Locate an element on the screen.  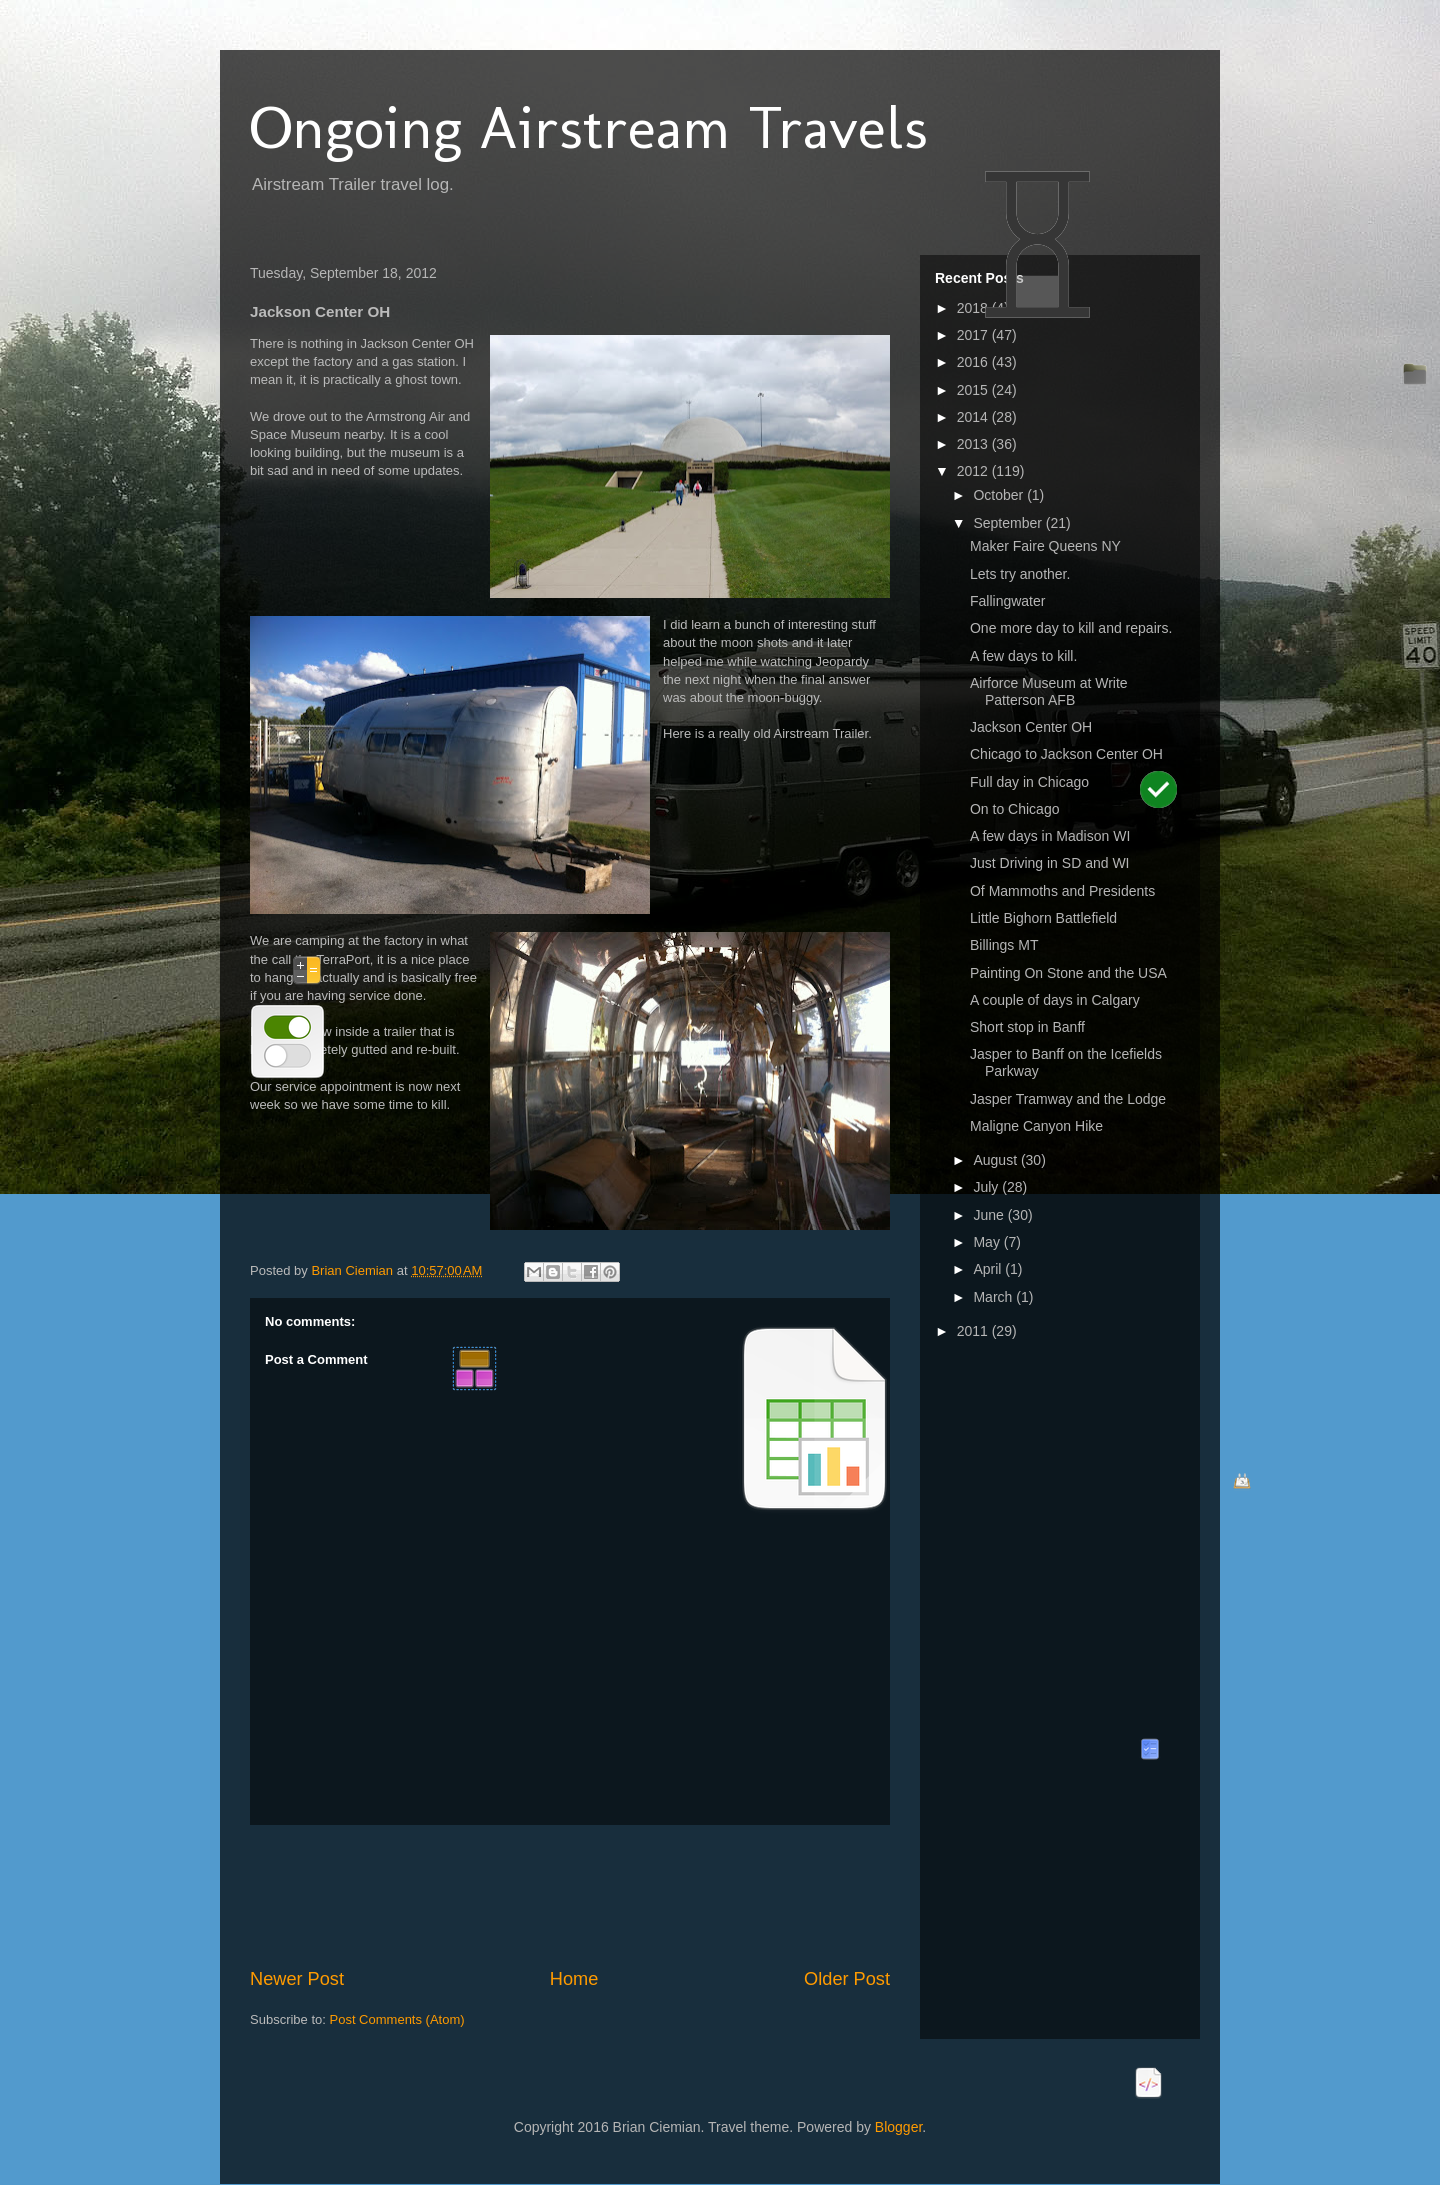
select all items in the current view is located at coordinates (474, 1368).